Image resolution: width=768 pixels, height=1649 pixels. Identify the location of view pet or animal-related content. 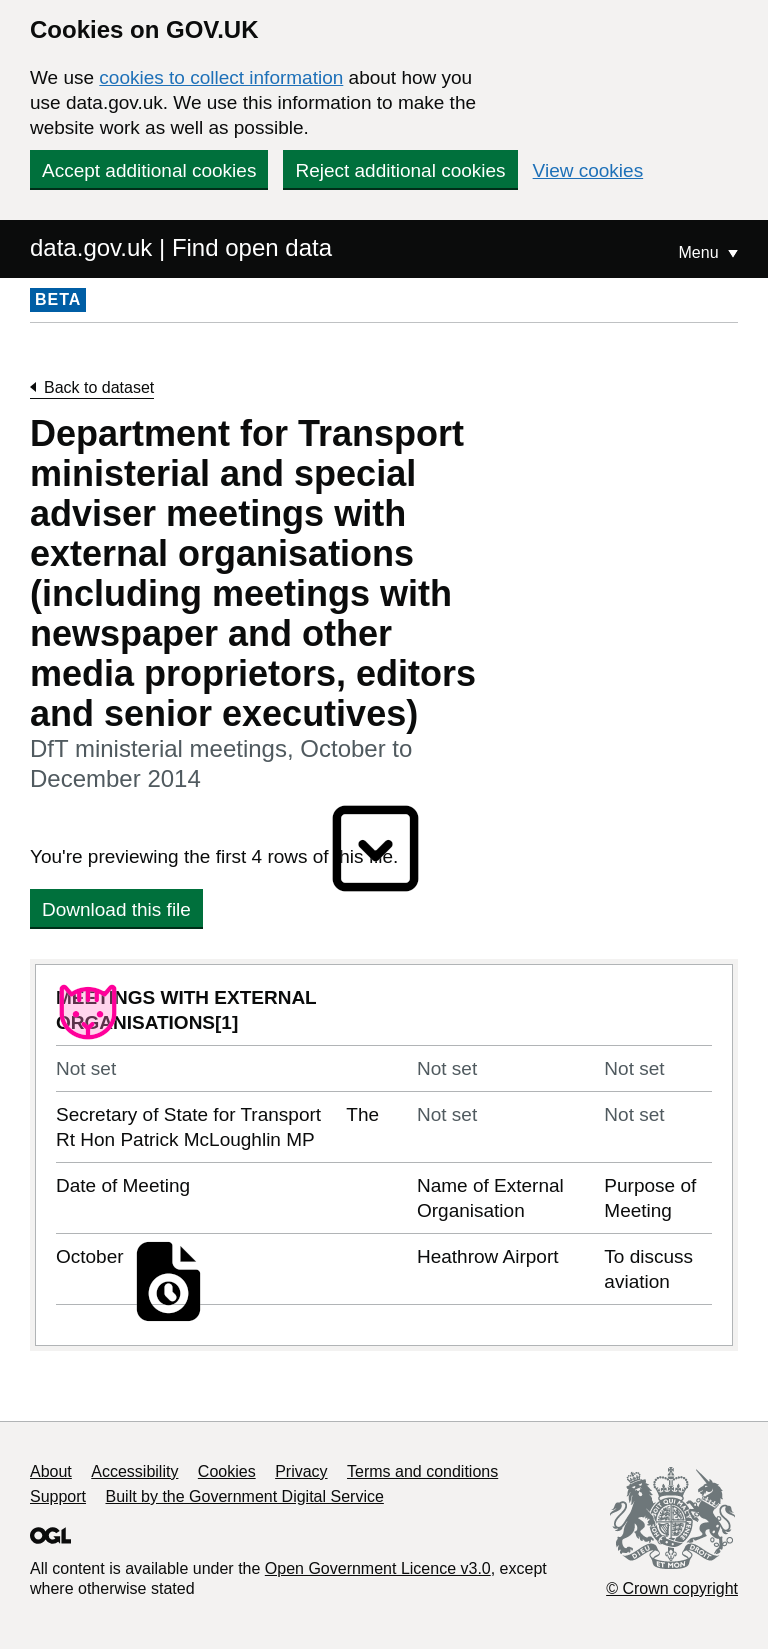
(88, 1011).